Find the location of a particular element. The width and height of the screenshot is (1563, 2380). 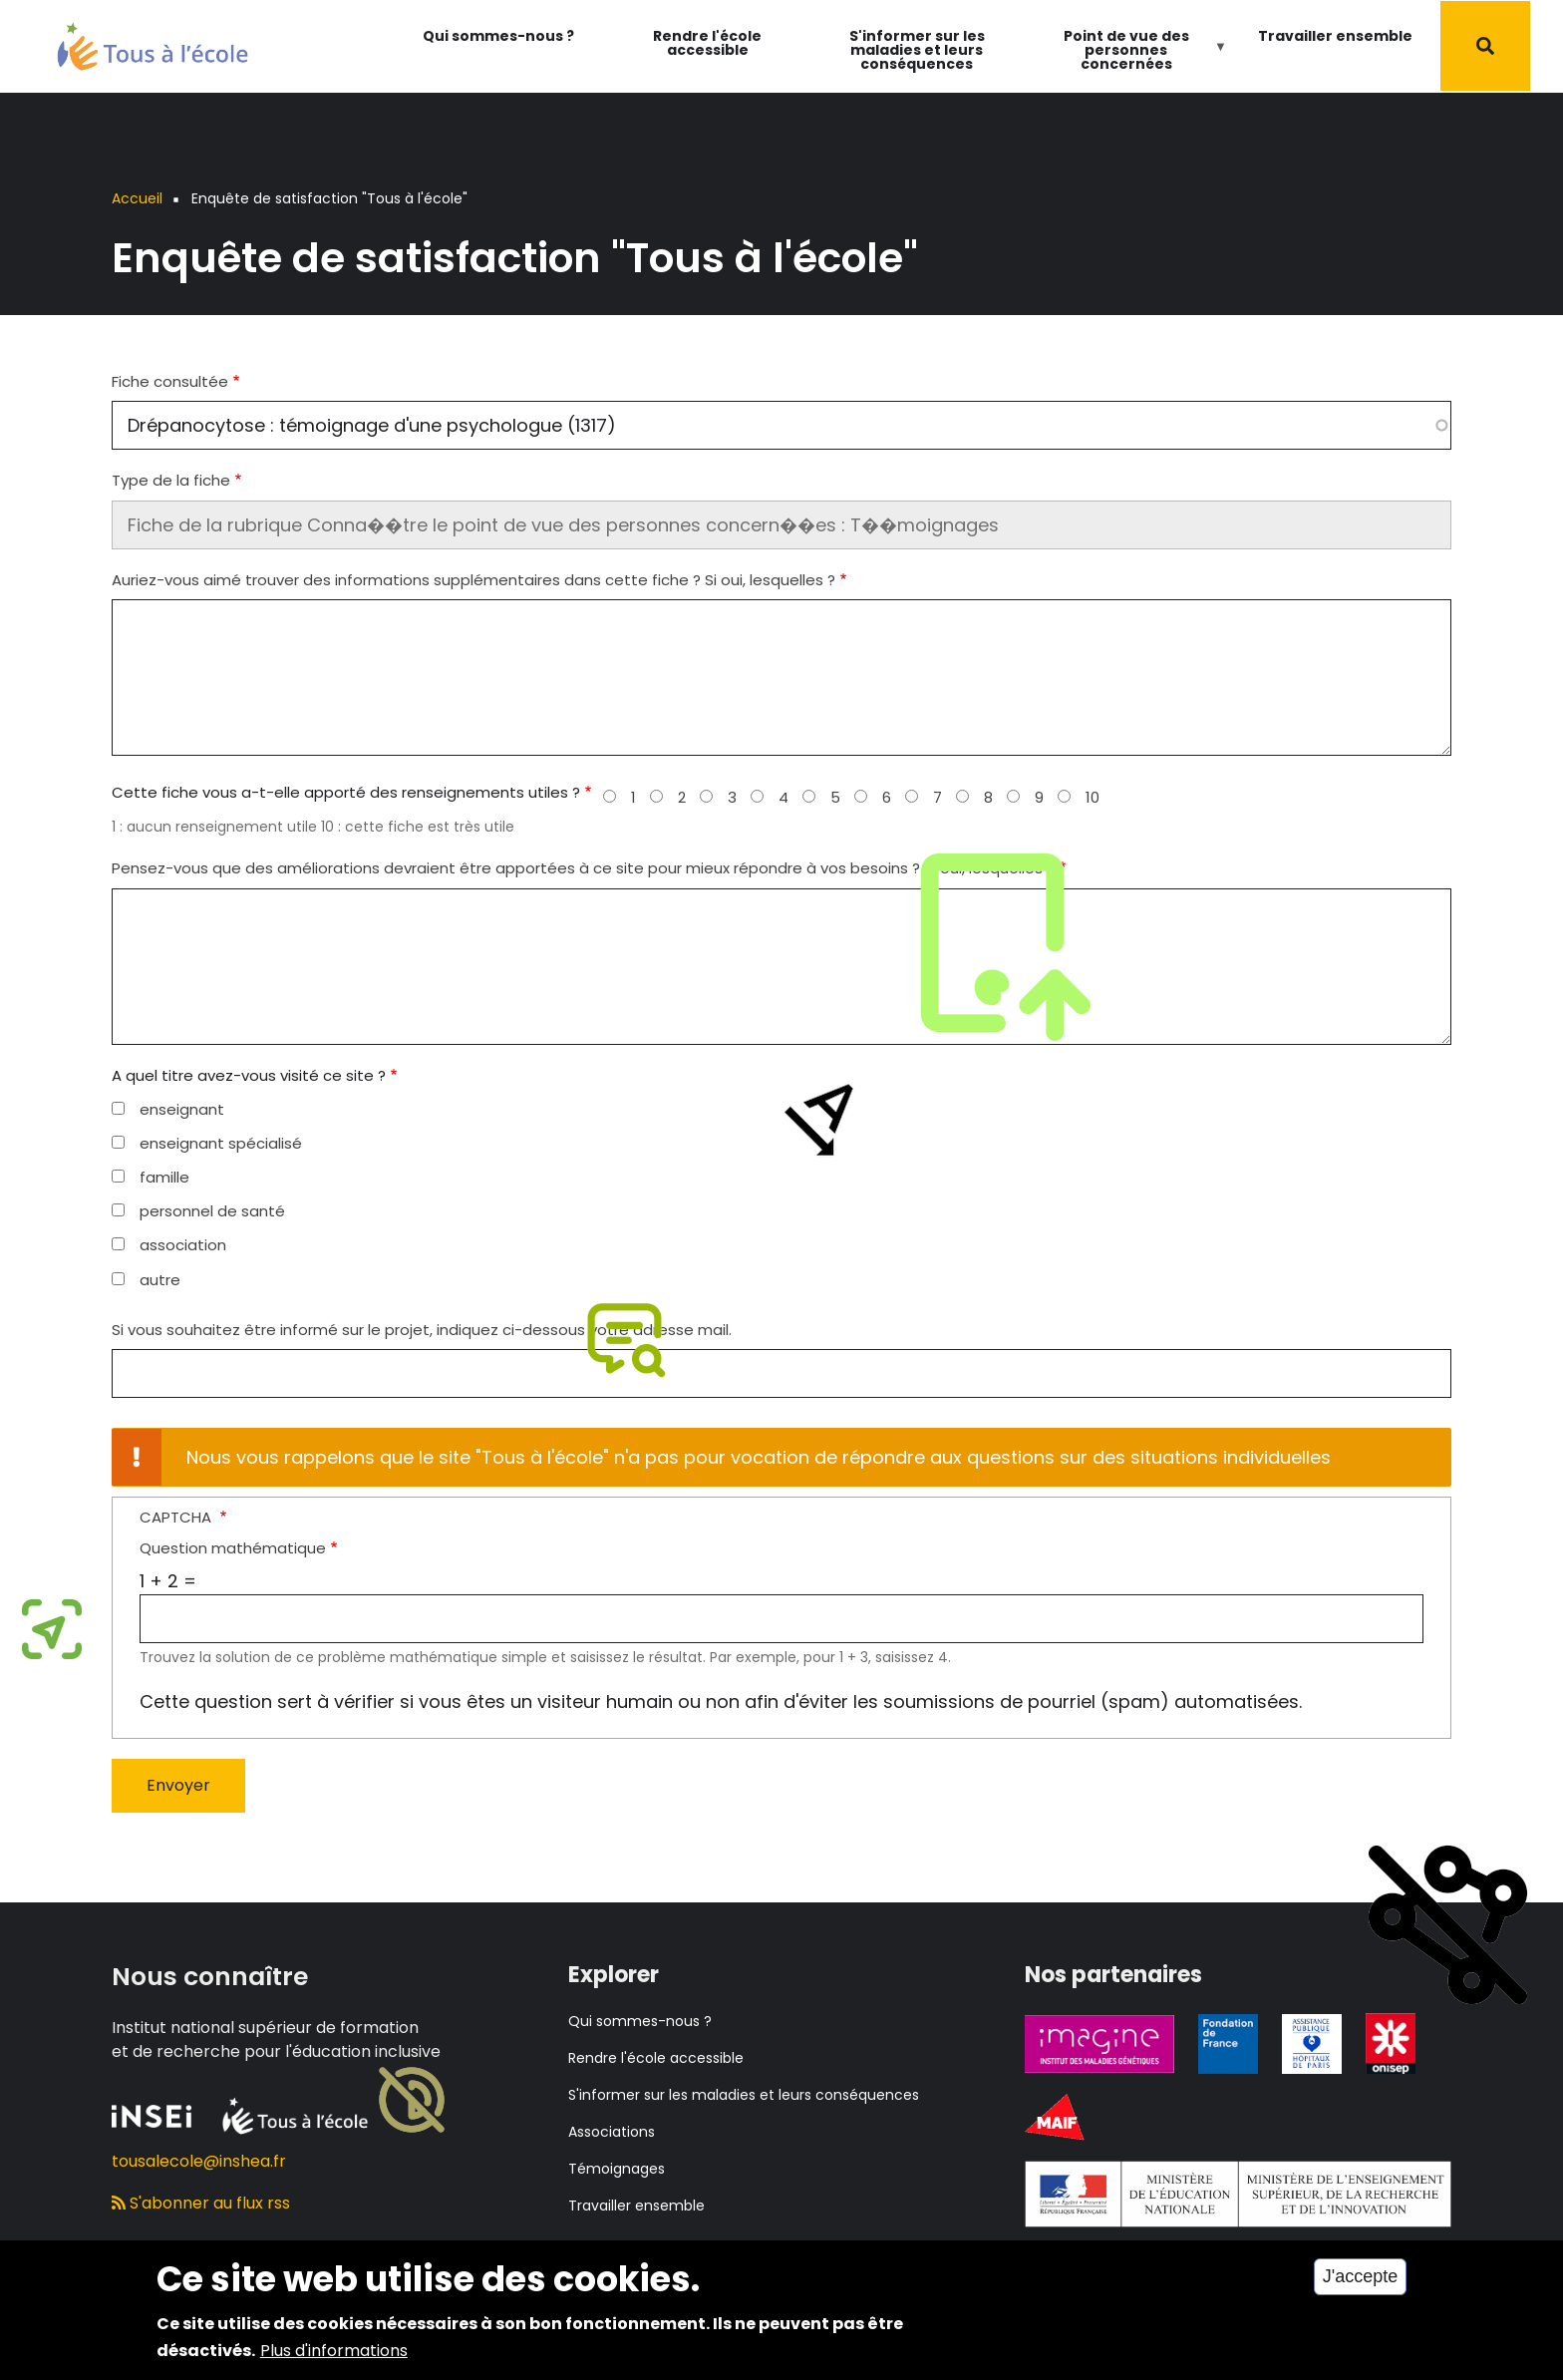

rotate text at a downward angle is located at coordinates (821, 1119).